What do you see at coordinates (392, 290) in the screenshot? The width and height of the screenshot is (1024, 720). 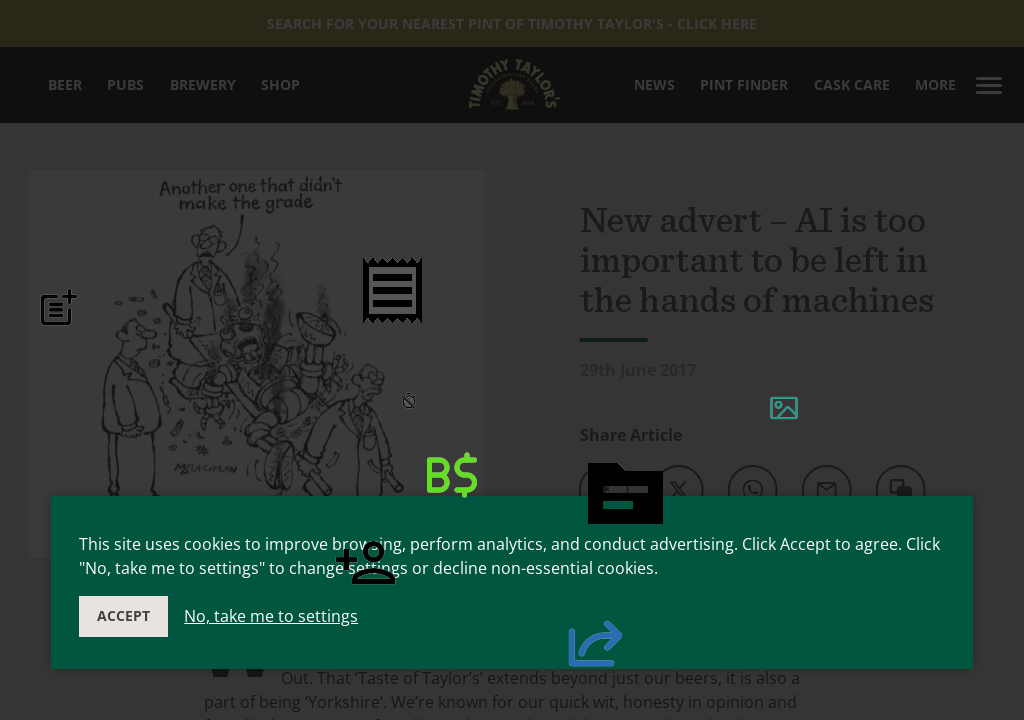 I see `view purchase receipt or transaction history` at bounding box center [392, 290].